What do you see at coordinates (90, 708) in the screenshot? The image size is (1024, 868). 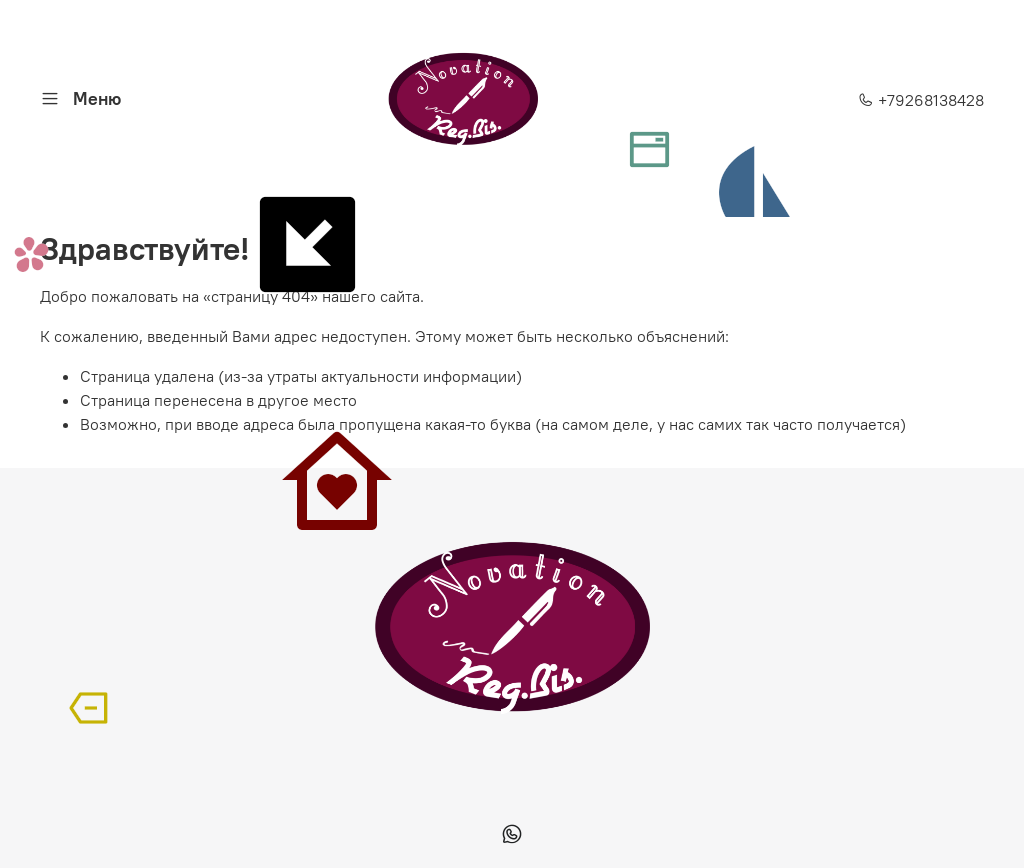 I see `delete previous character or input` at bounding box center [90, 708].